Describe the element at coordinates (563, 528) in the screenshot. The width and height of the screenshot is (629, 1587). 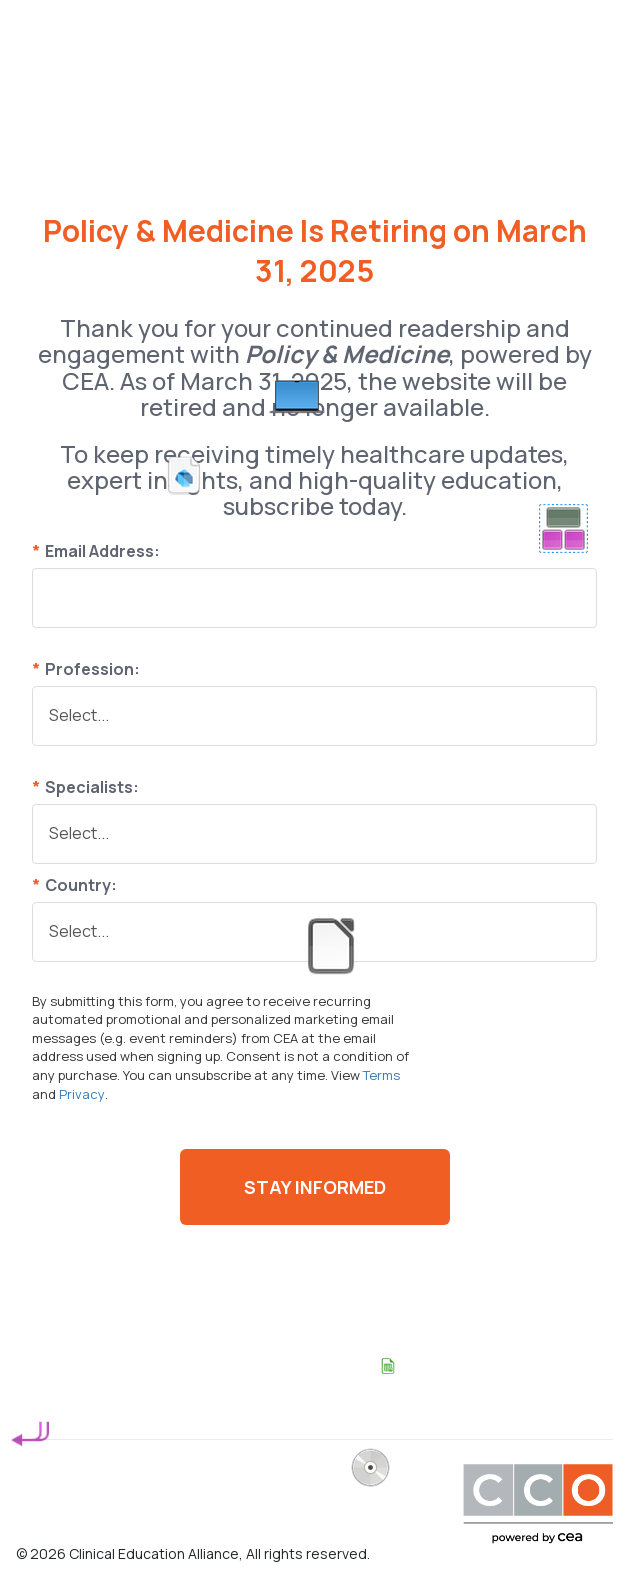
I see `select all items in the current view` at that location.